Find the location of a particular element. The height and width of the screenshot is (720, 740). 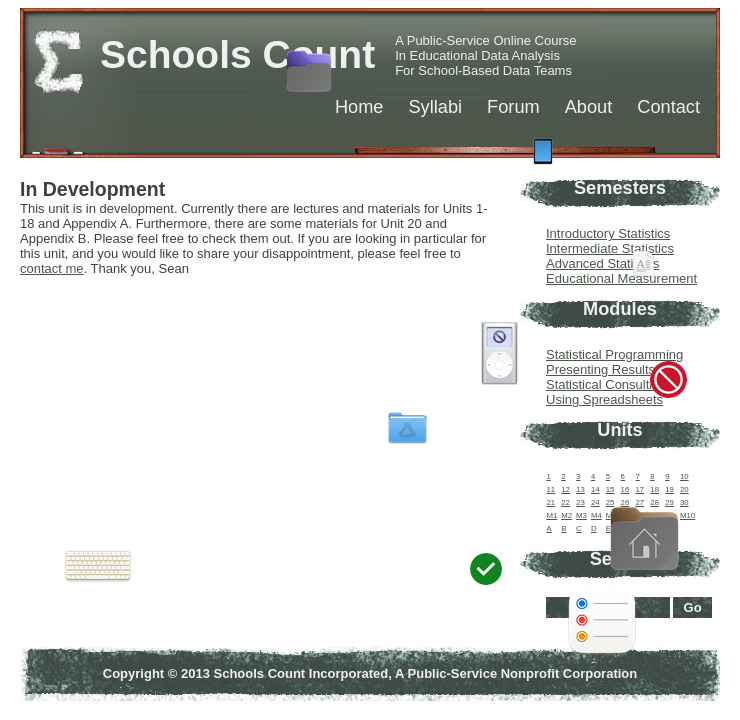

open Affinity app files folder is located at coordinates (407, 427).